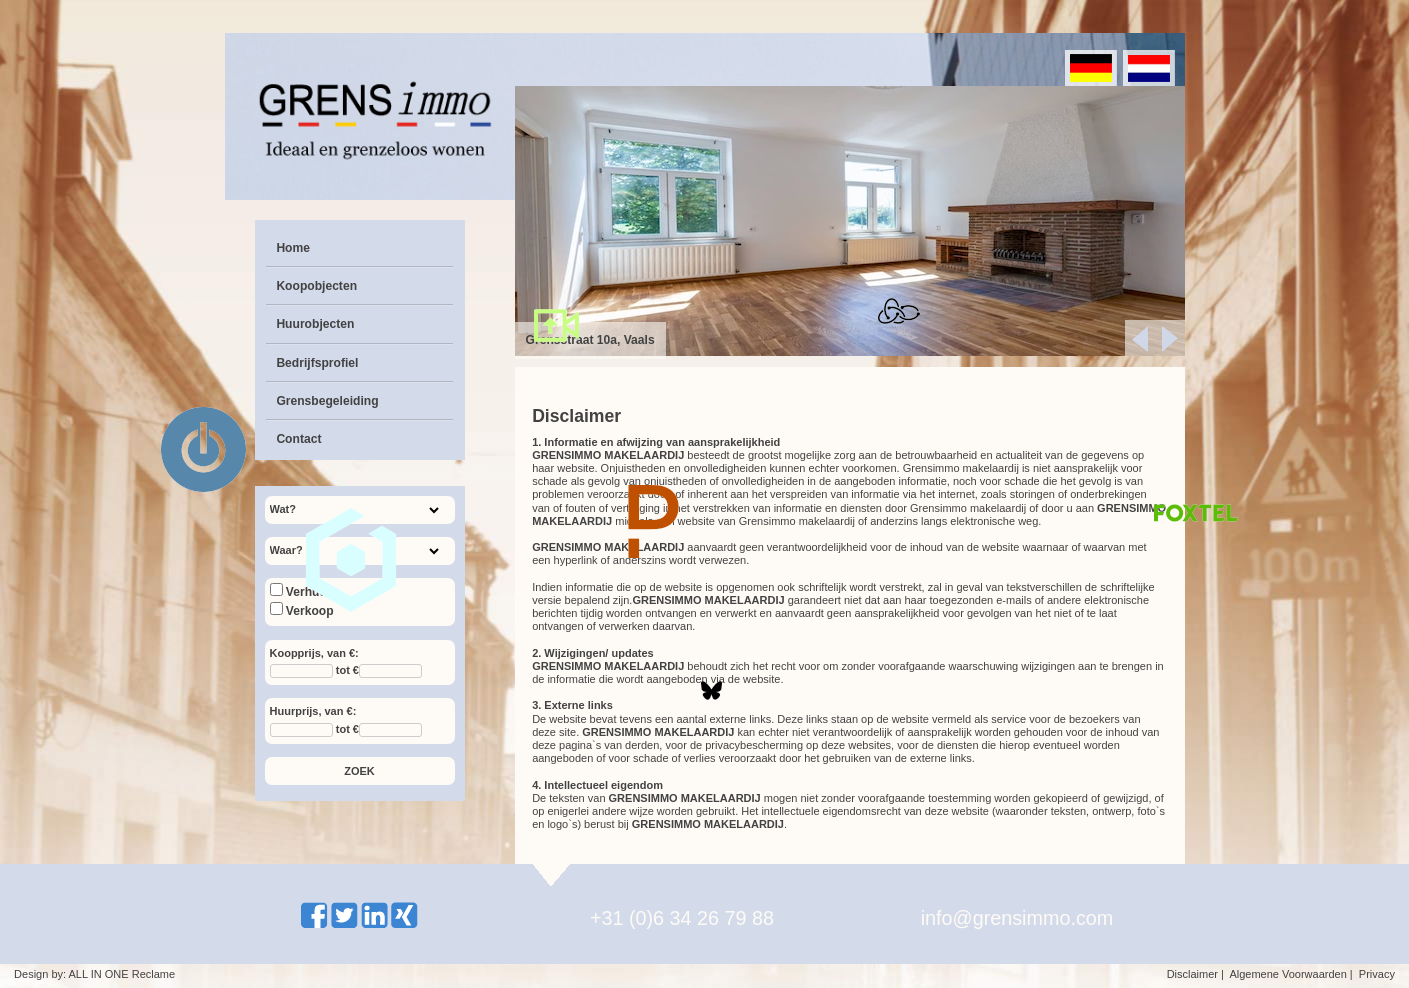  Describe the element at coordinates (1196, 513) in the screenshot. I see `open the Foxtel streaming app` at that location.